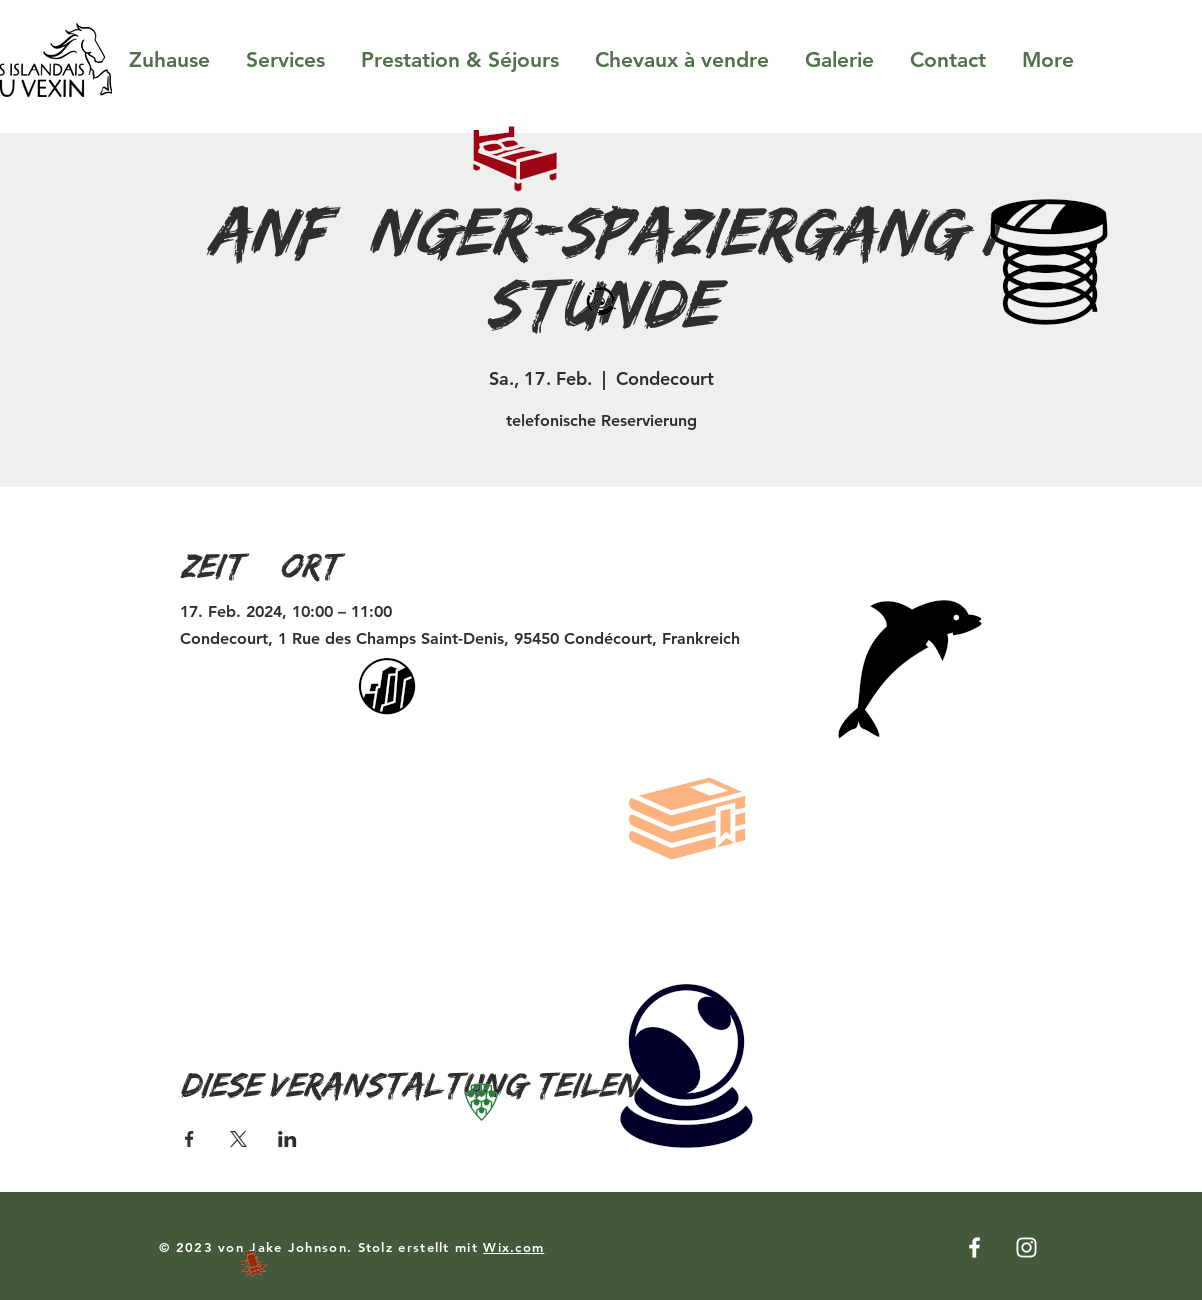  I want to click on access your library or book collection, so click(687, 818).